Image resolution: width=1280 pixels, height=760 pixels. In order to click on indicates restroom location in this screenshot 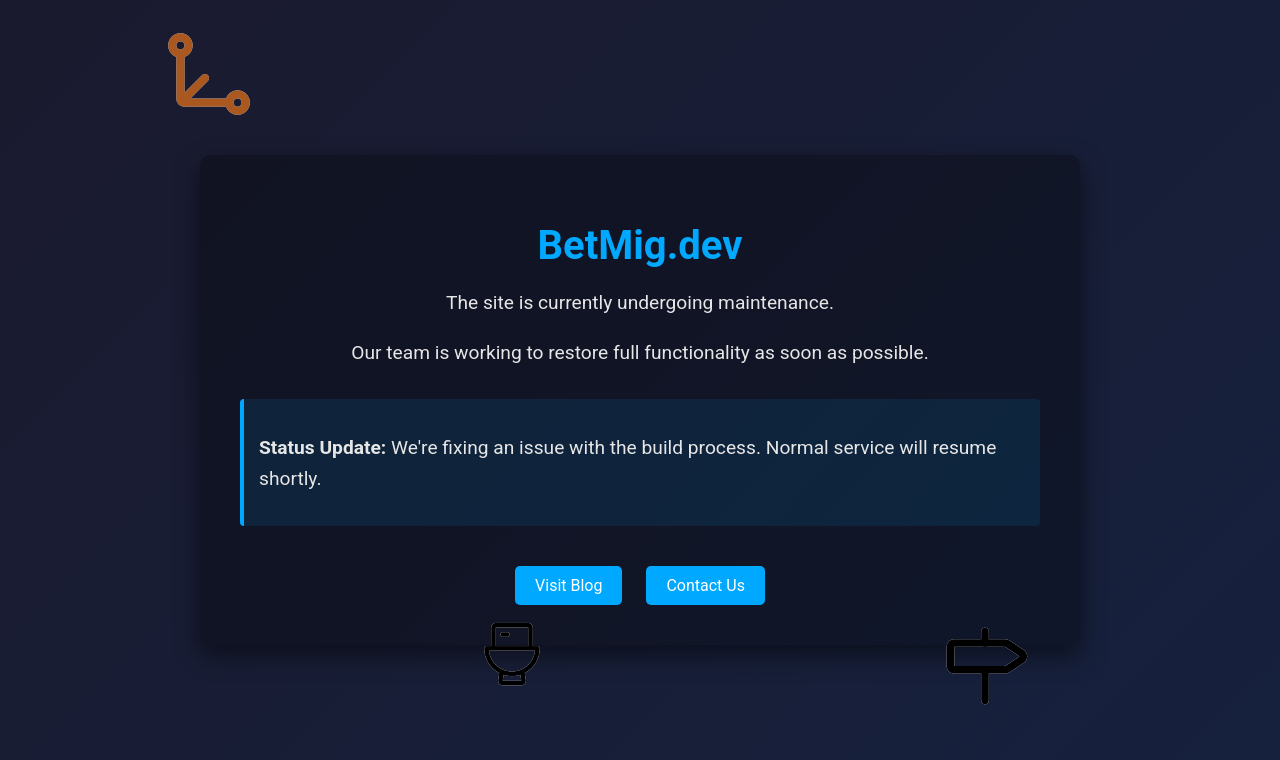, I will do `click(512, 653)`.